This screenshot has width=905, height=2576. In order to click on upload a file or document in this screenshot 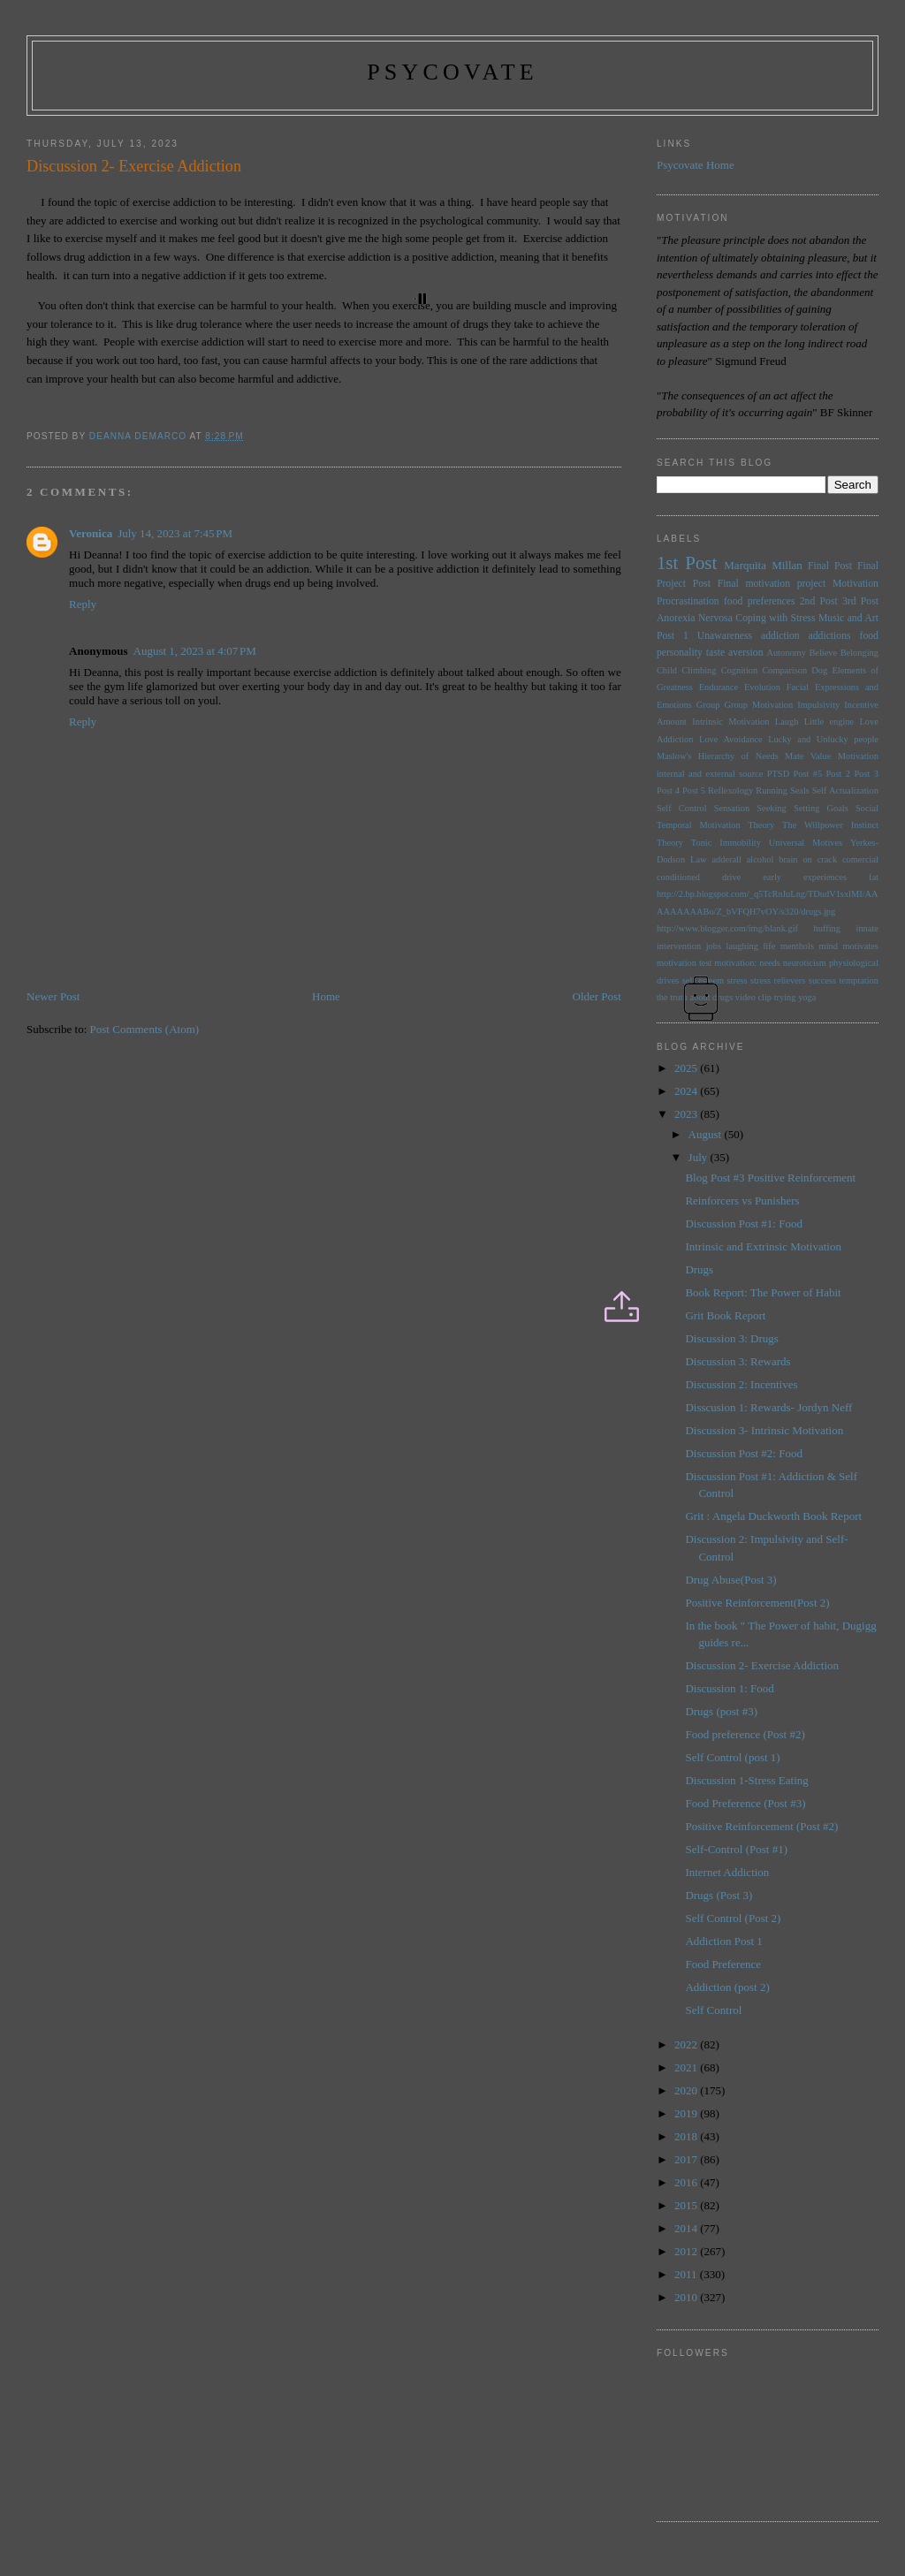, I will do `click(621, 1308)`.